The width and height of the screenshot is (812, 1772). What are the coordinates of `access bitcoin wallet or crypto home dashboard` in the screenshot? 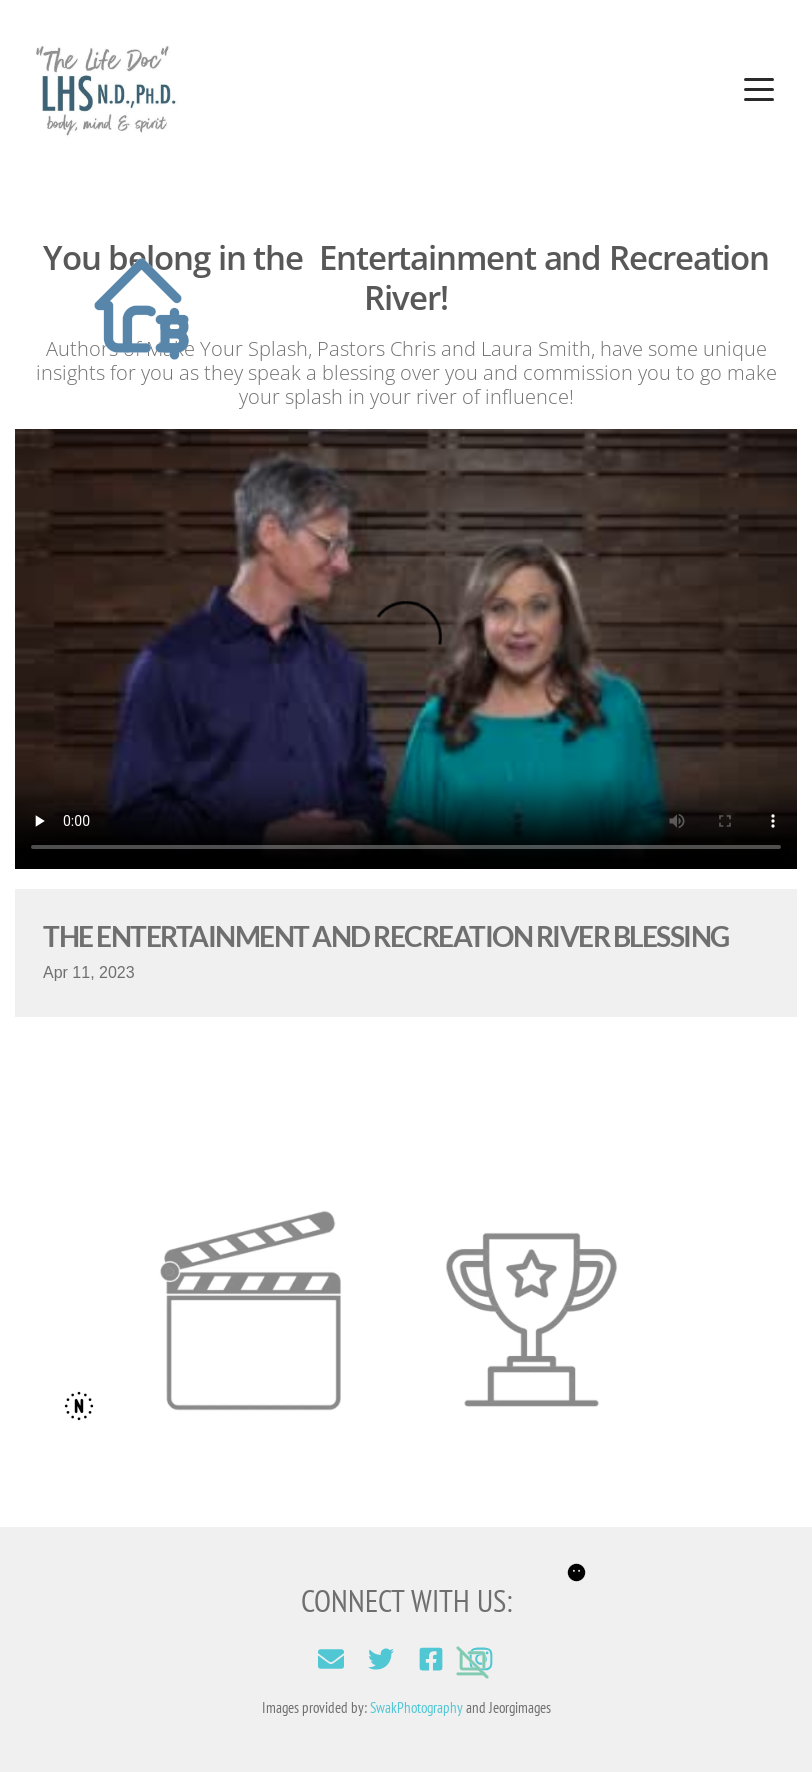 It's located at (141, 305).